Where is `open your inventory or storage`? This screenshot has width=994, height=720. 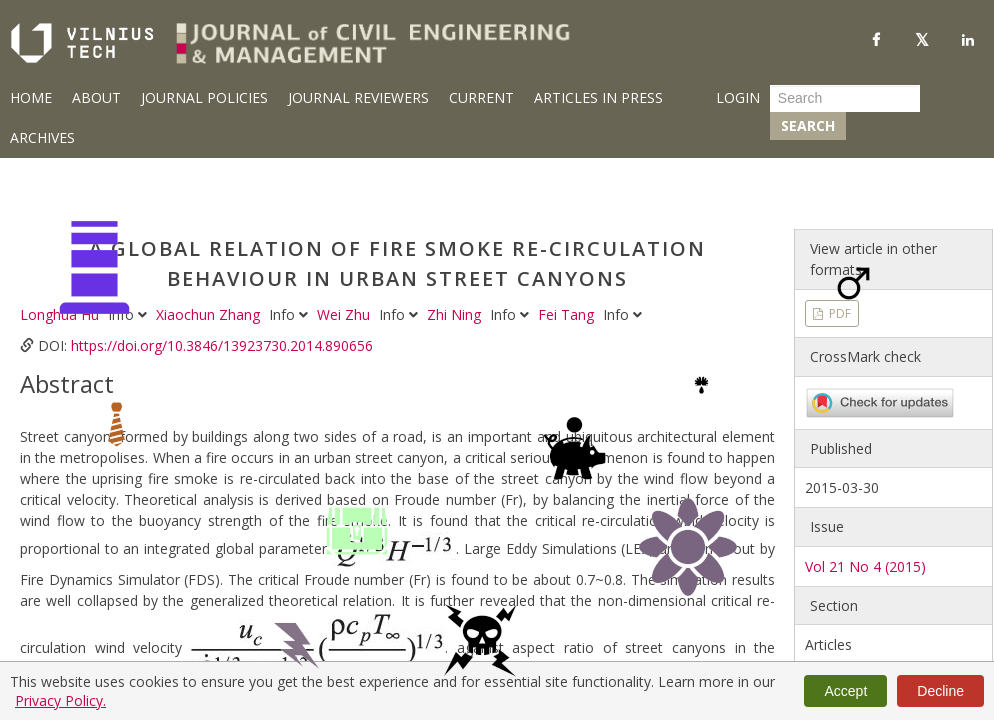
open your inventory or storage is located at coordinates (357, 531).